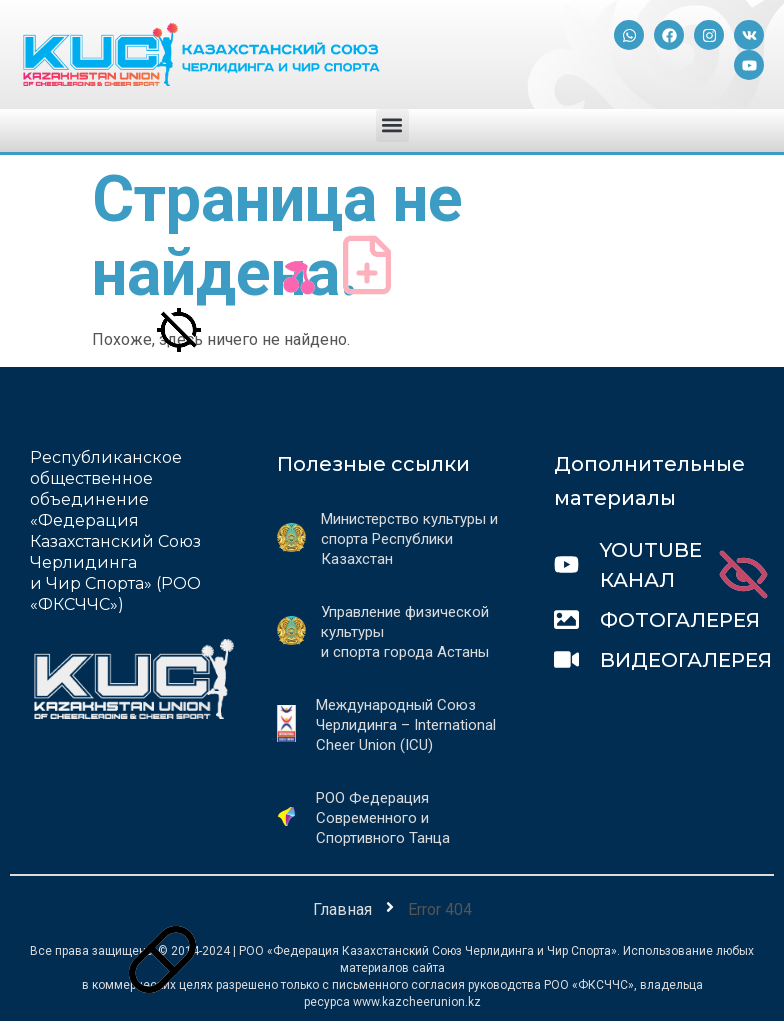  Describe the element at coordinates (367, 265) in the screenshot. I see `create a new file` at that location.